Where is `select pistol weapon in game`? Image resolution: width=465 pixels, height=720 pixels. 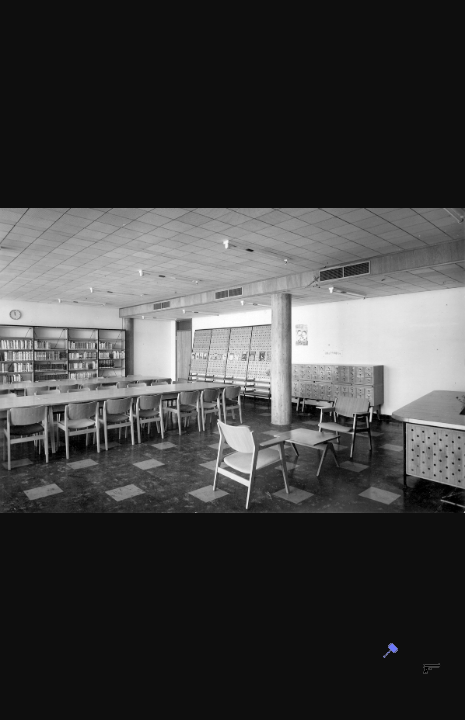
select pistol weapon in game is located at coordinates (431, 668).